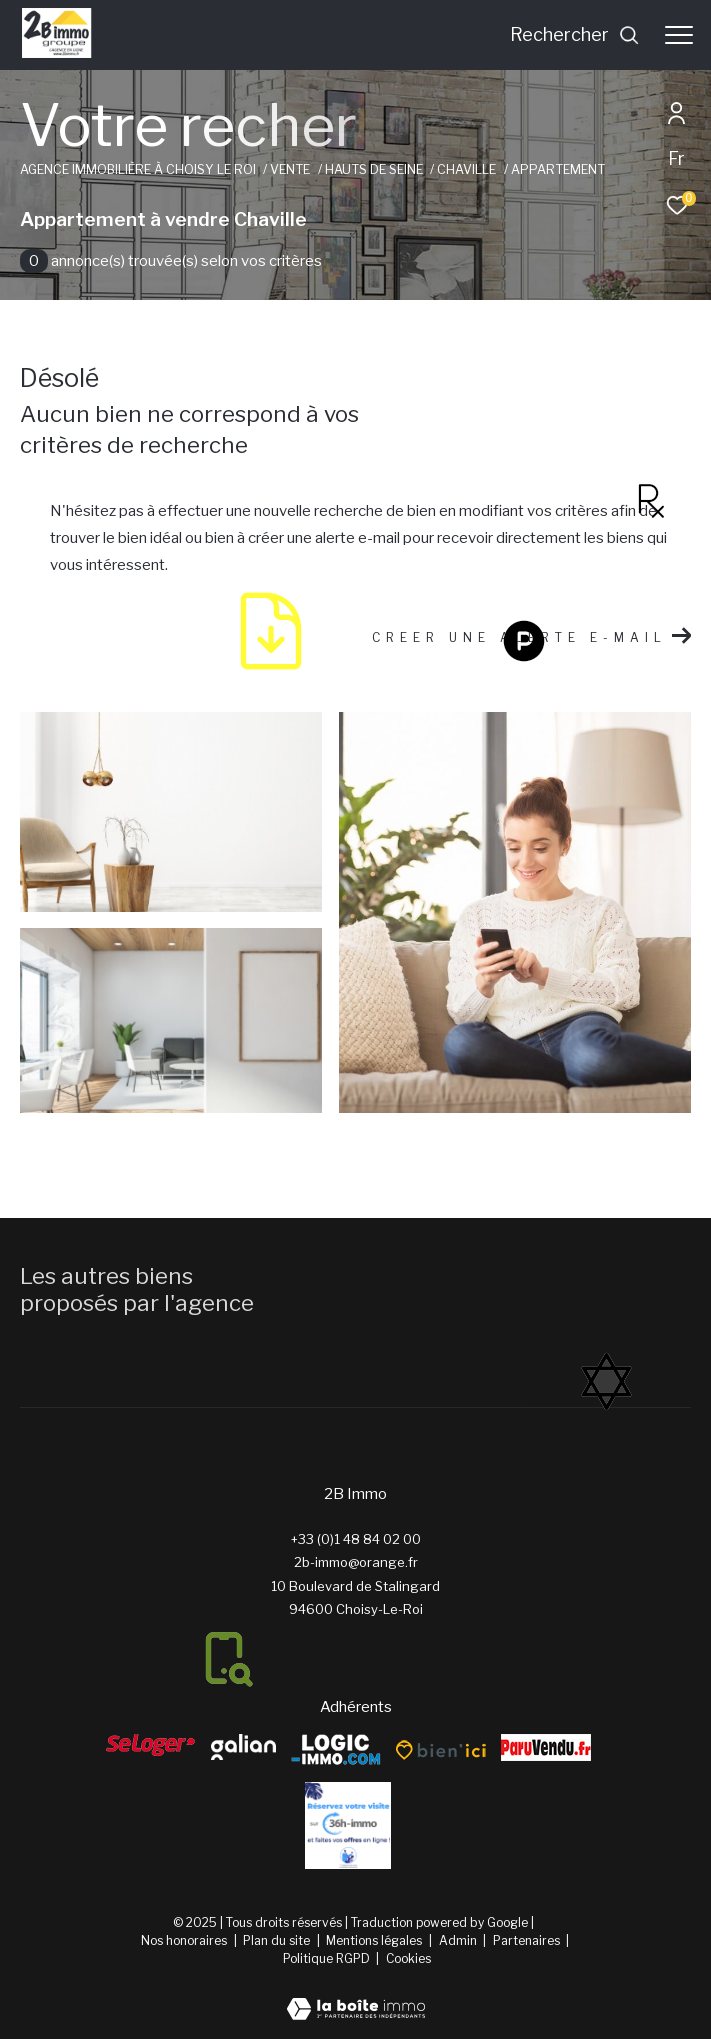 Image resolution: width=711 pixels, height=2039 pixels. I want to click on indicates jewish or hebrew-related content, so click(606, 1381).